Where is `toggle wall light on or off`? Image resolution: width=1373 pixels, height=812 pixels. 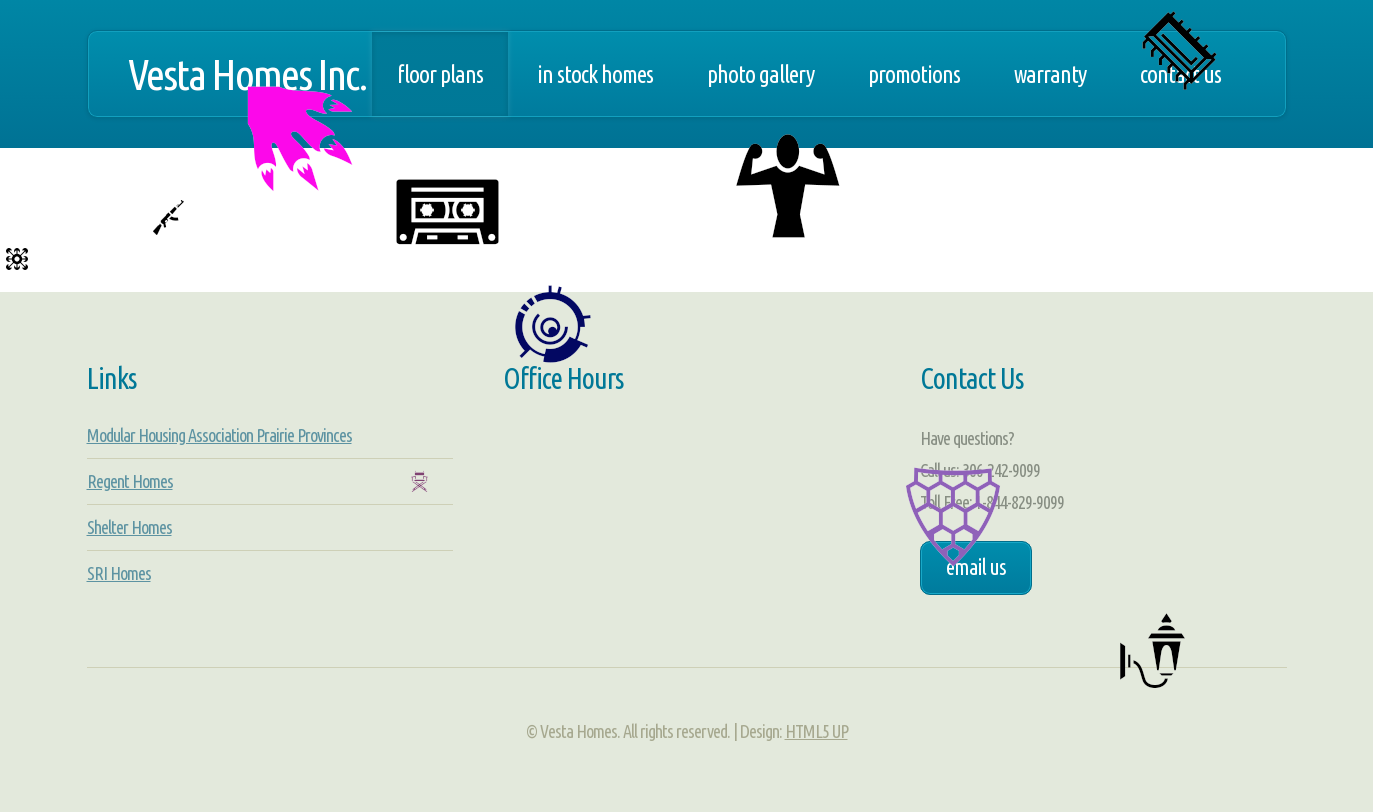
toggle wall light on or off is located at coordinates (1158, 650).